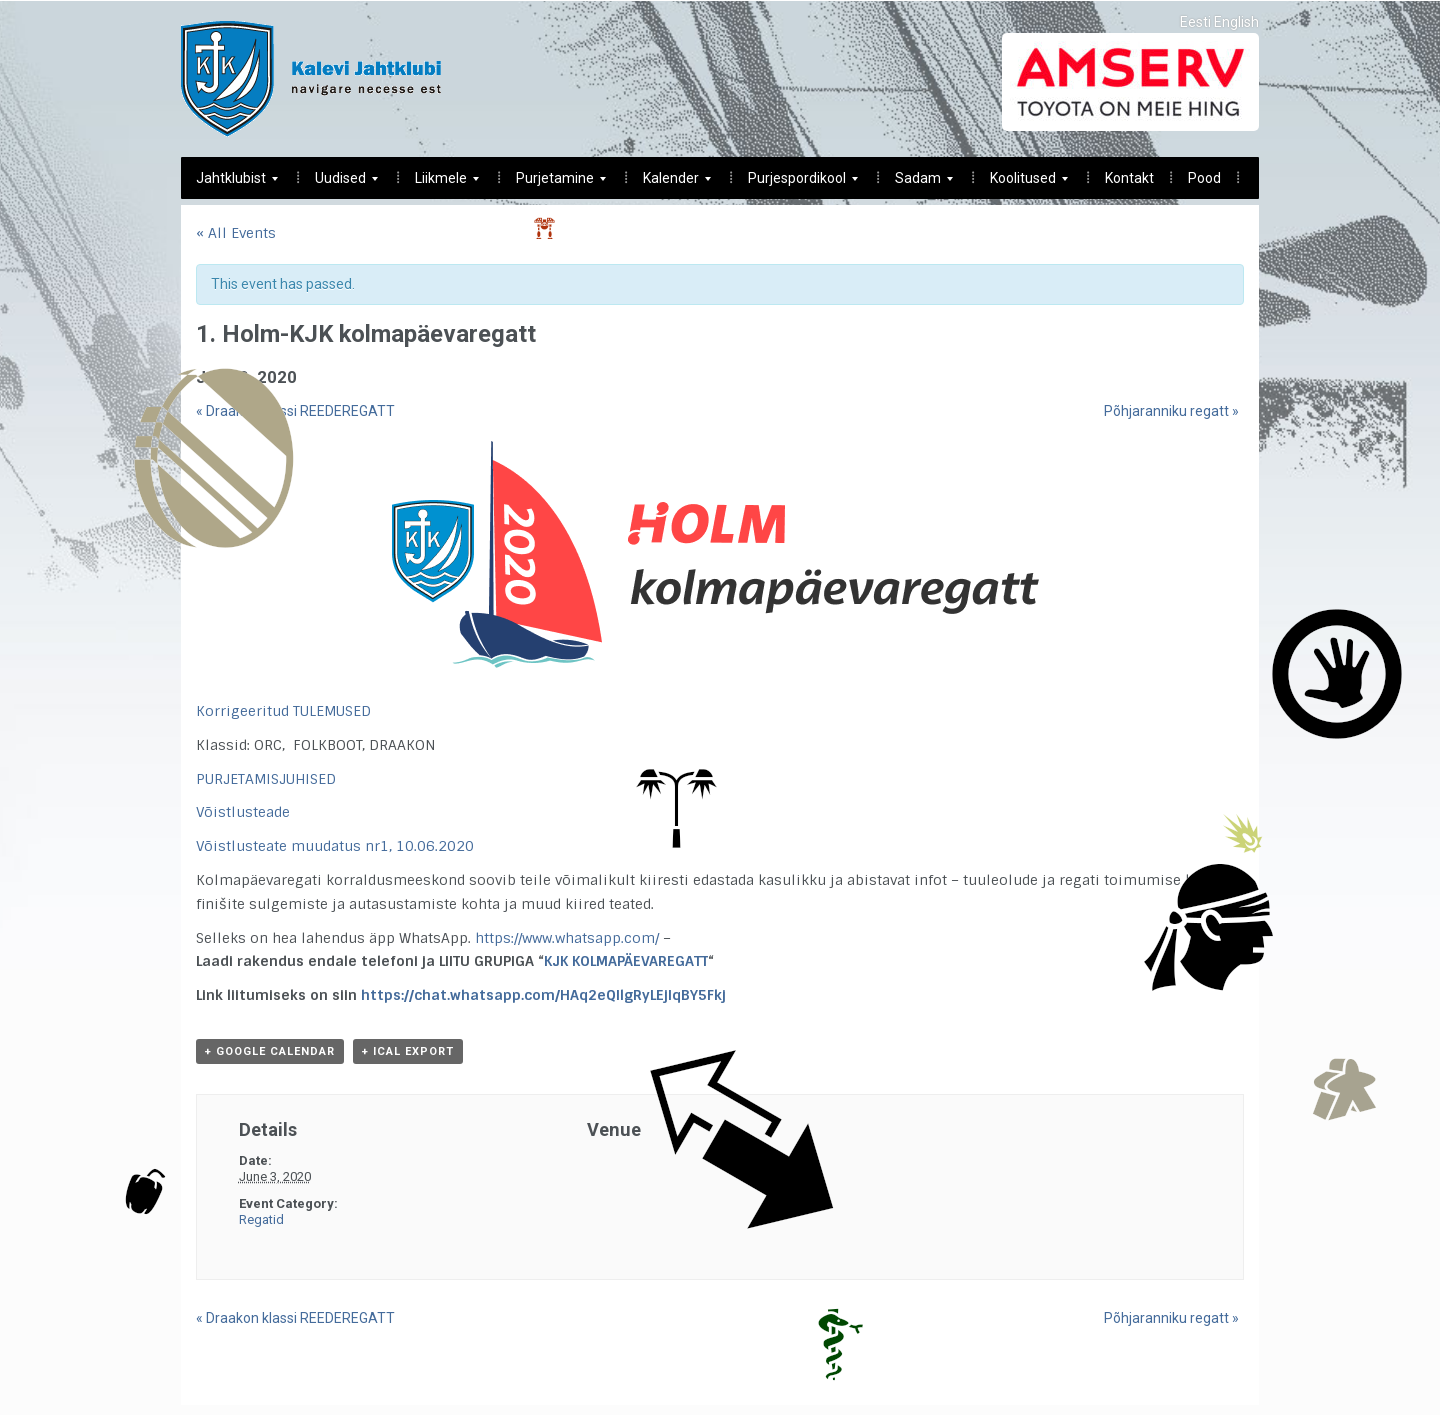 This screenshot has height=1415, width=1440. Describe the element at coordinates (1242, 833) in the screenshot. I see `indicates a falling or dropping object in gameplay` at that location.